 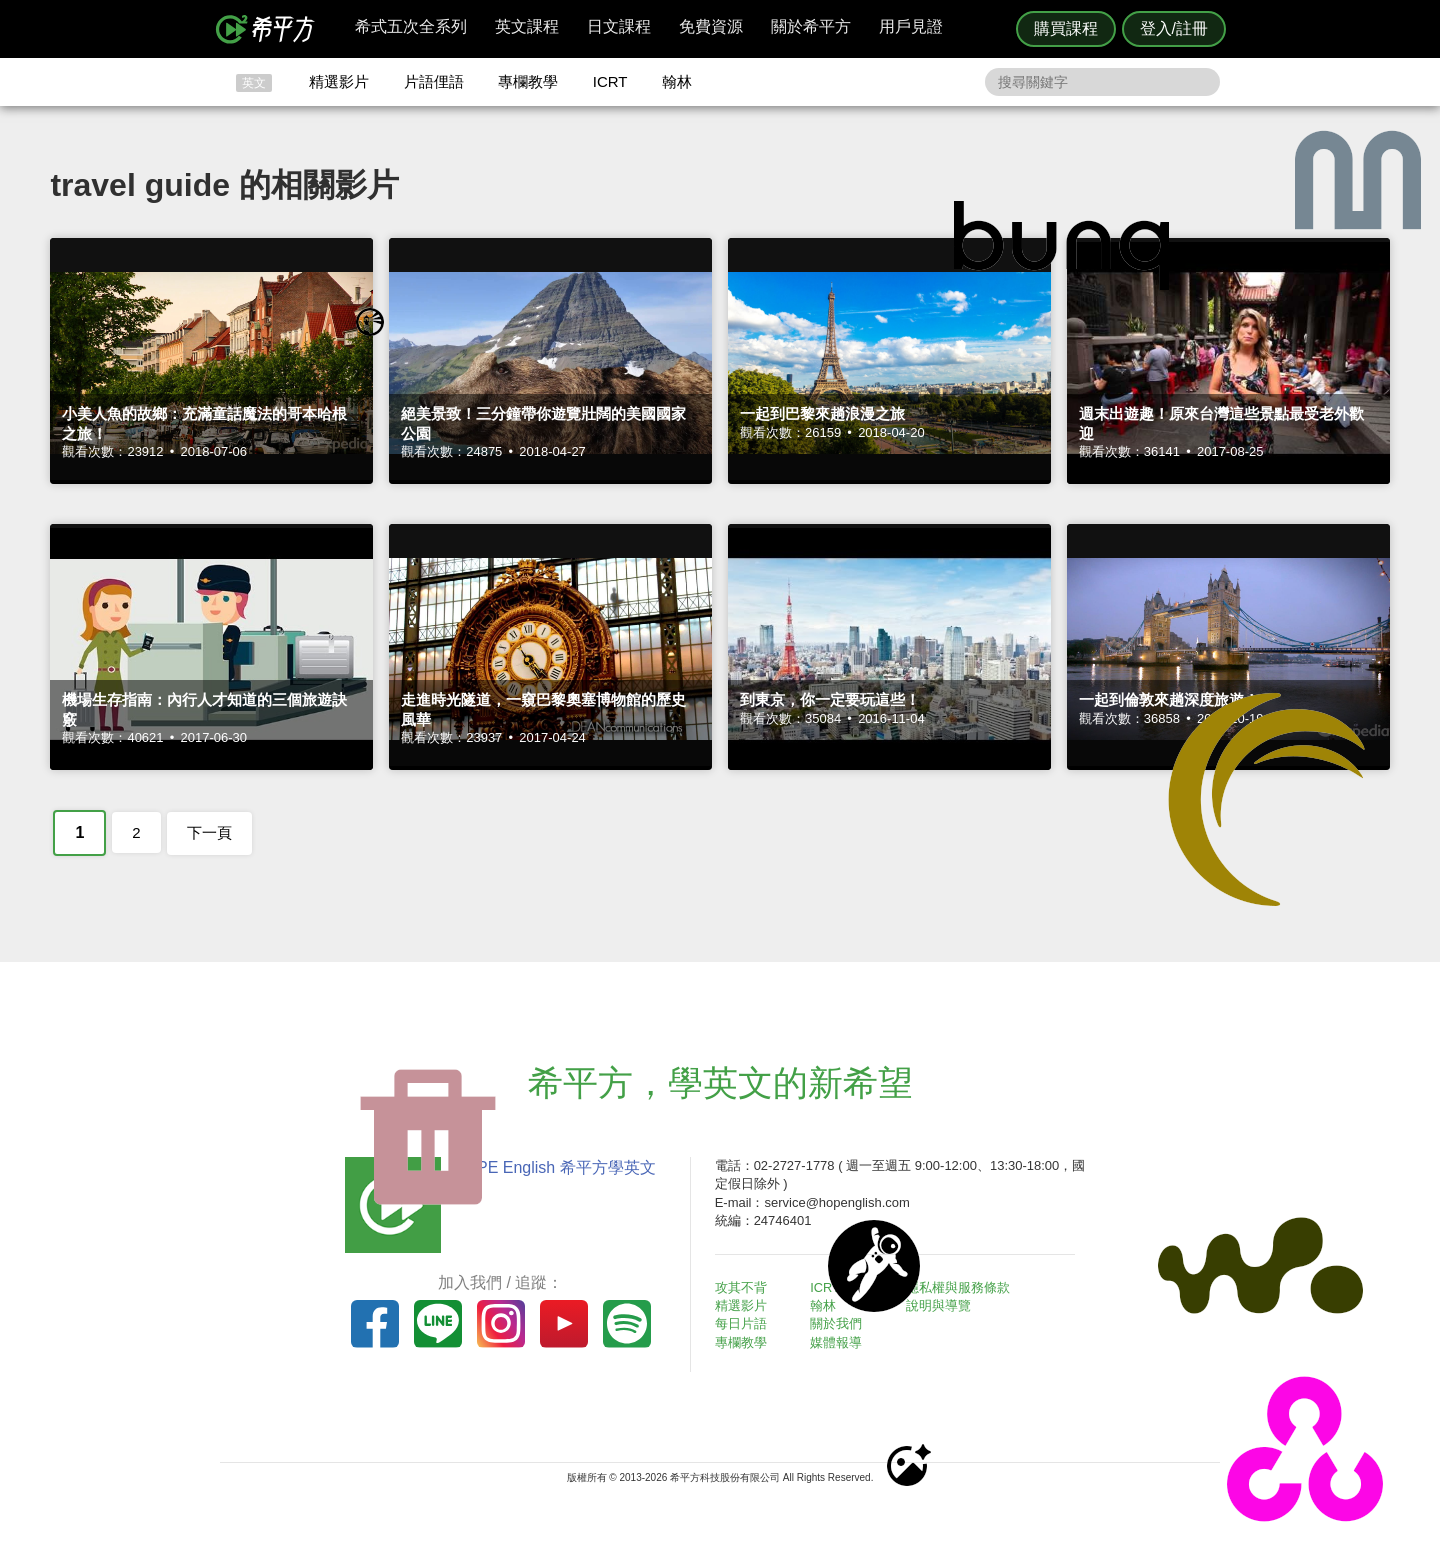 I want to click on akamai technologies company logo, so click(x=1266, y=799).